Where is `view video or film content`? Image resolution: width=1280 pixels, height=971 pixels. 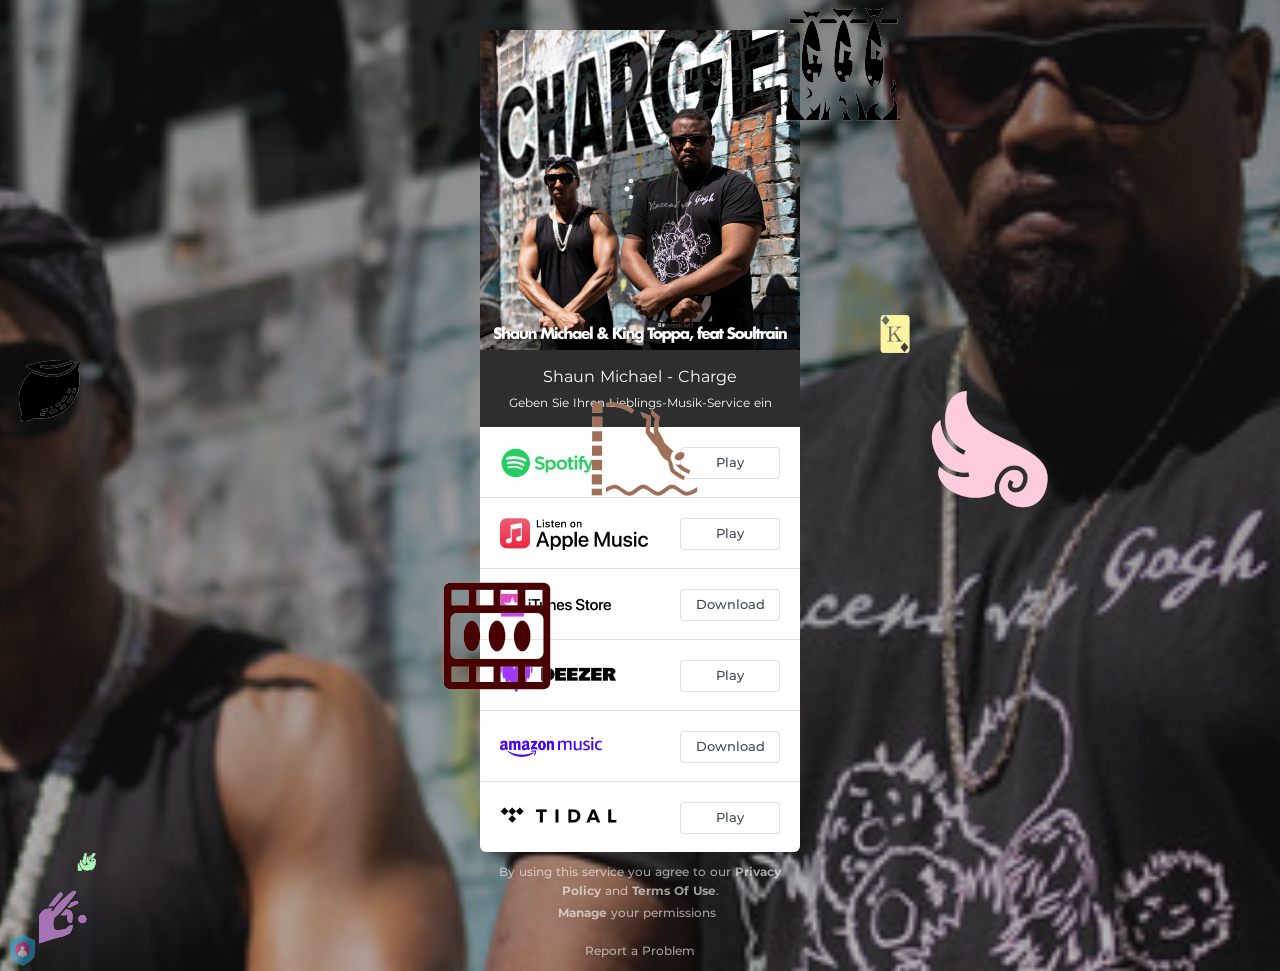 view video or film content is located at coordinates (497, 636).